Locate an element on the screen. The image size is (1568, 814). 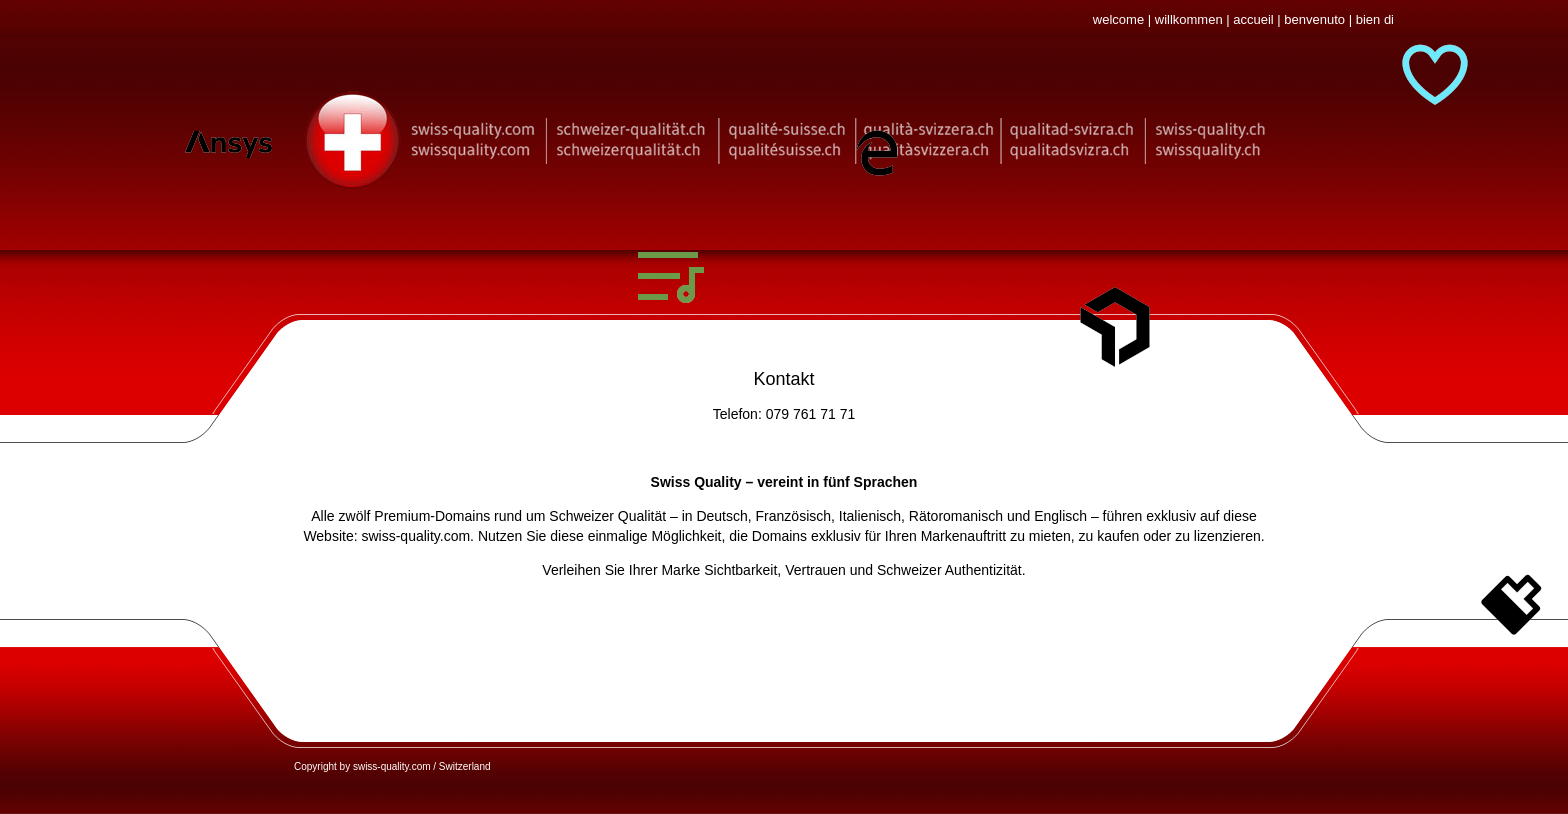
ansys engineering simulation software logo is located at coordinates (228, 144).